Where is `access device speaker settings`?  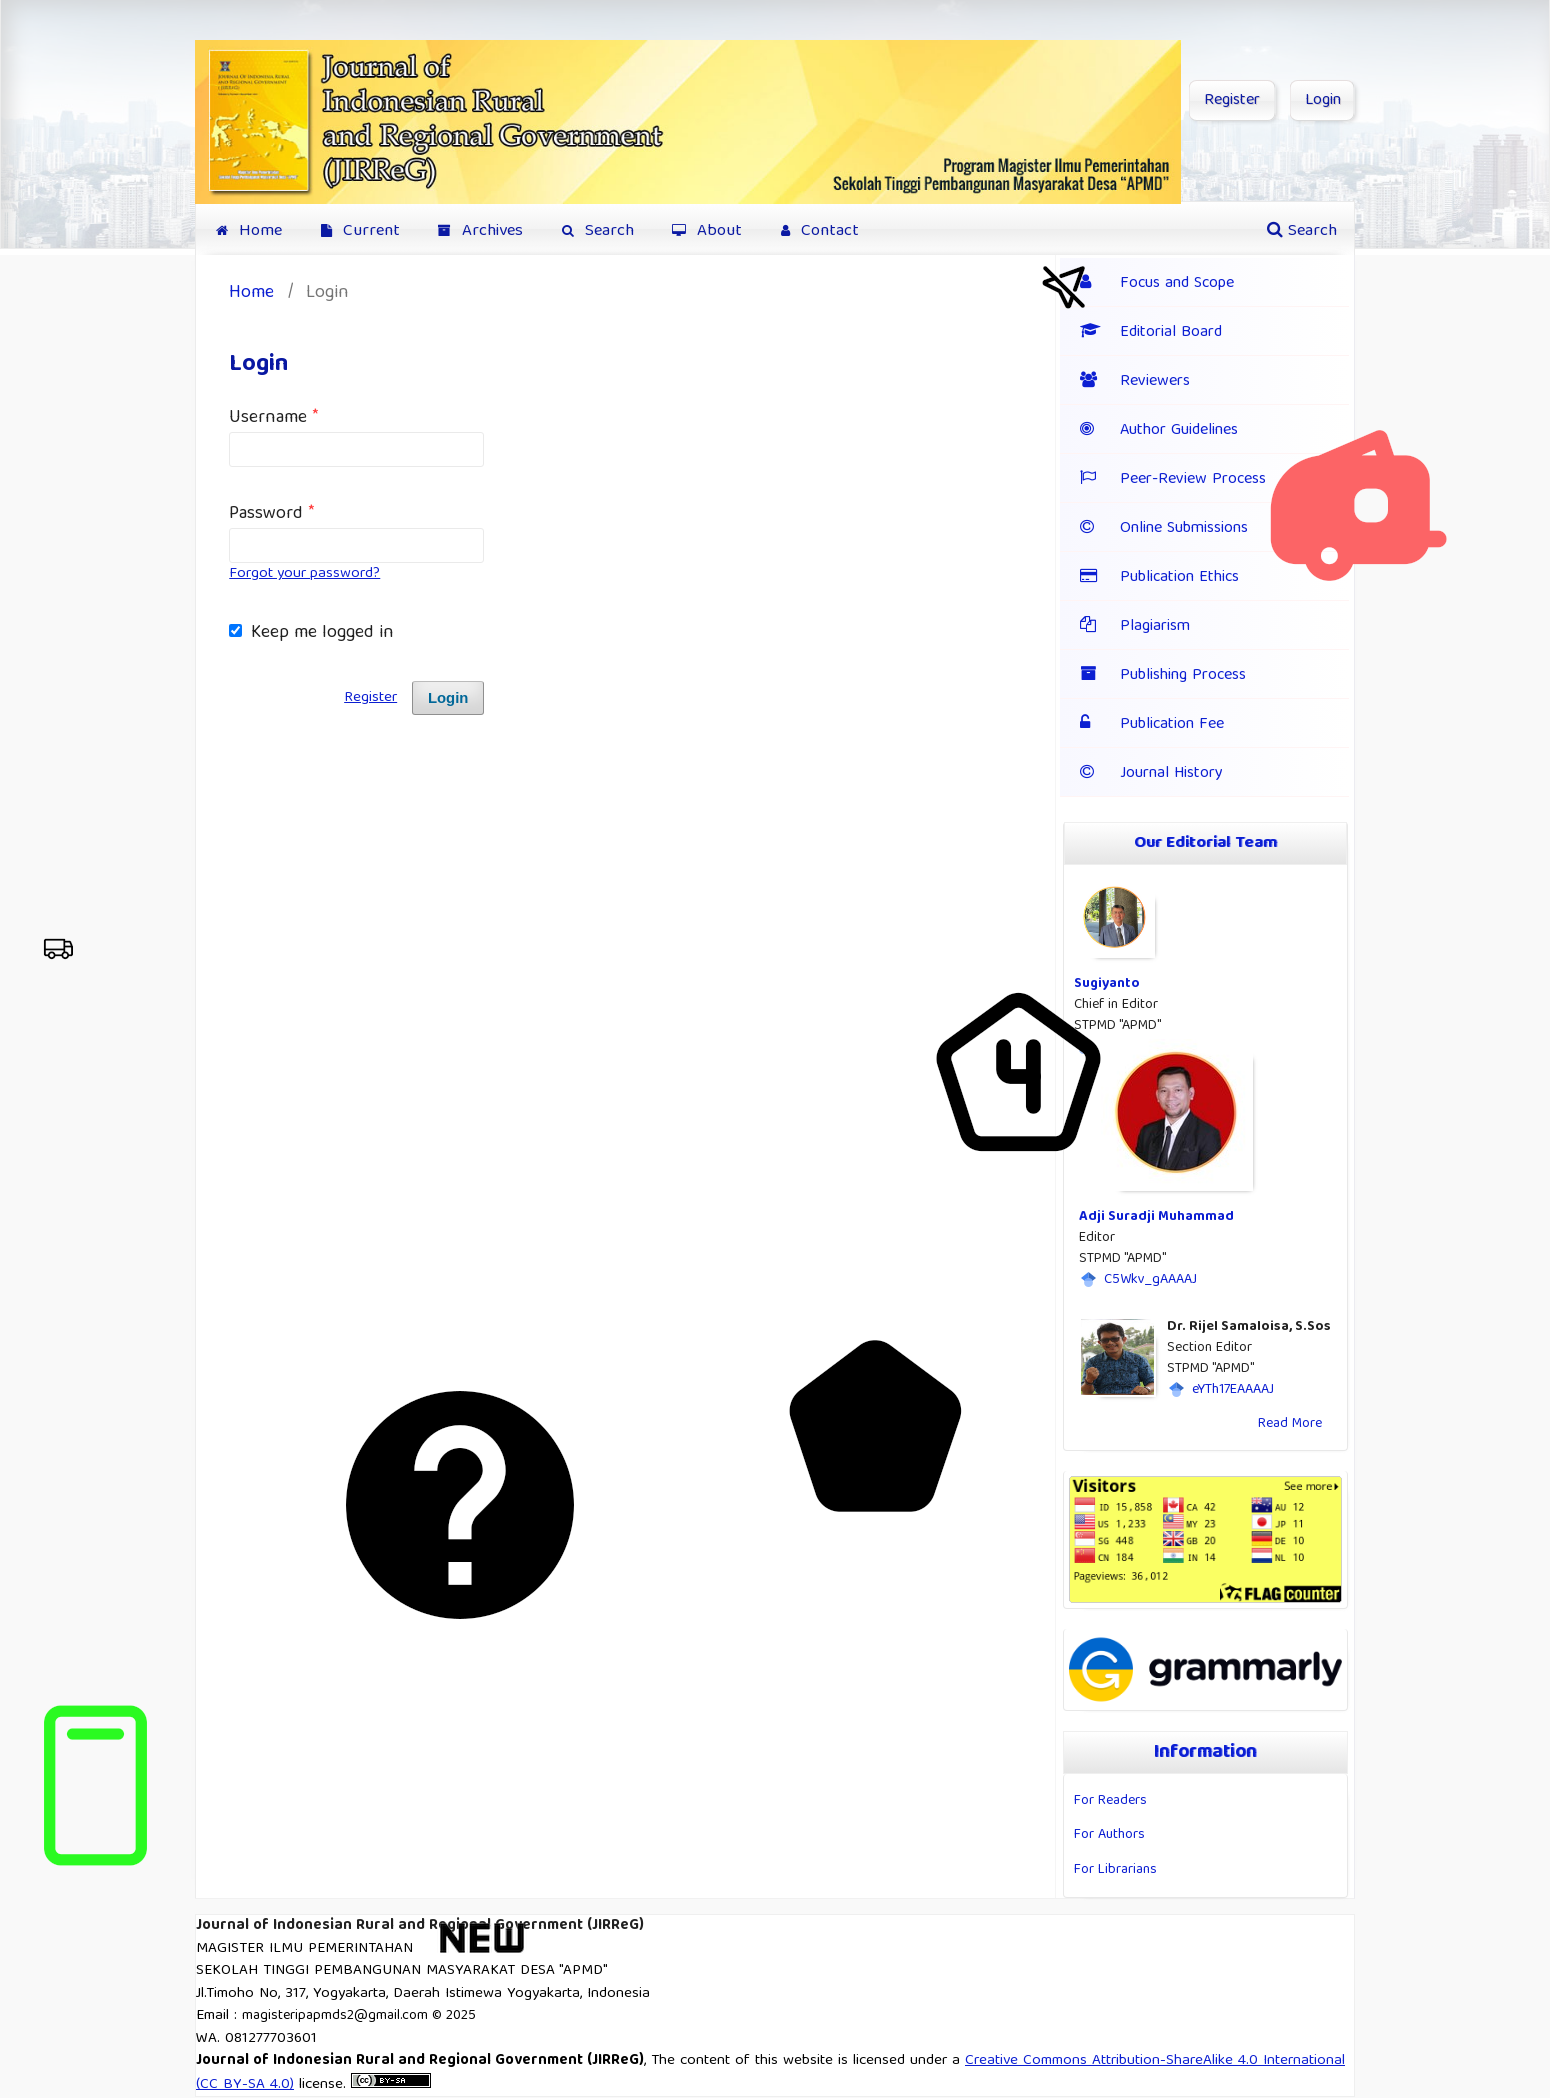
access device speaker settings is located at coordinates (95, 1785).